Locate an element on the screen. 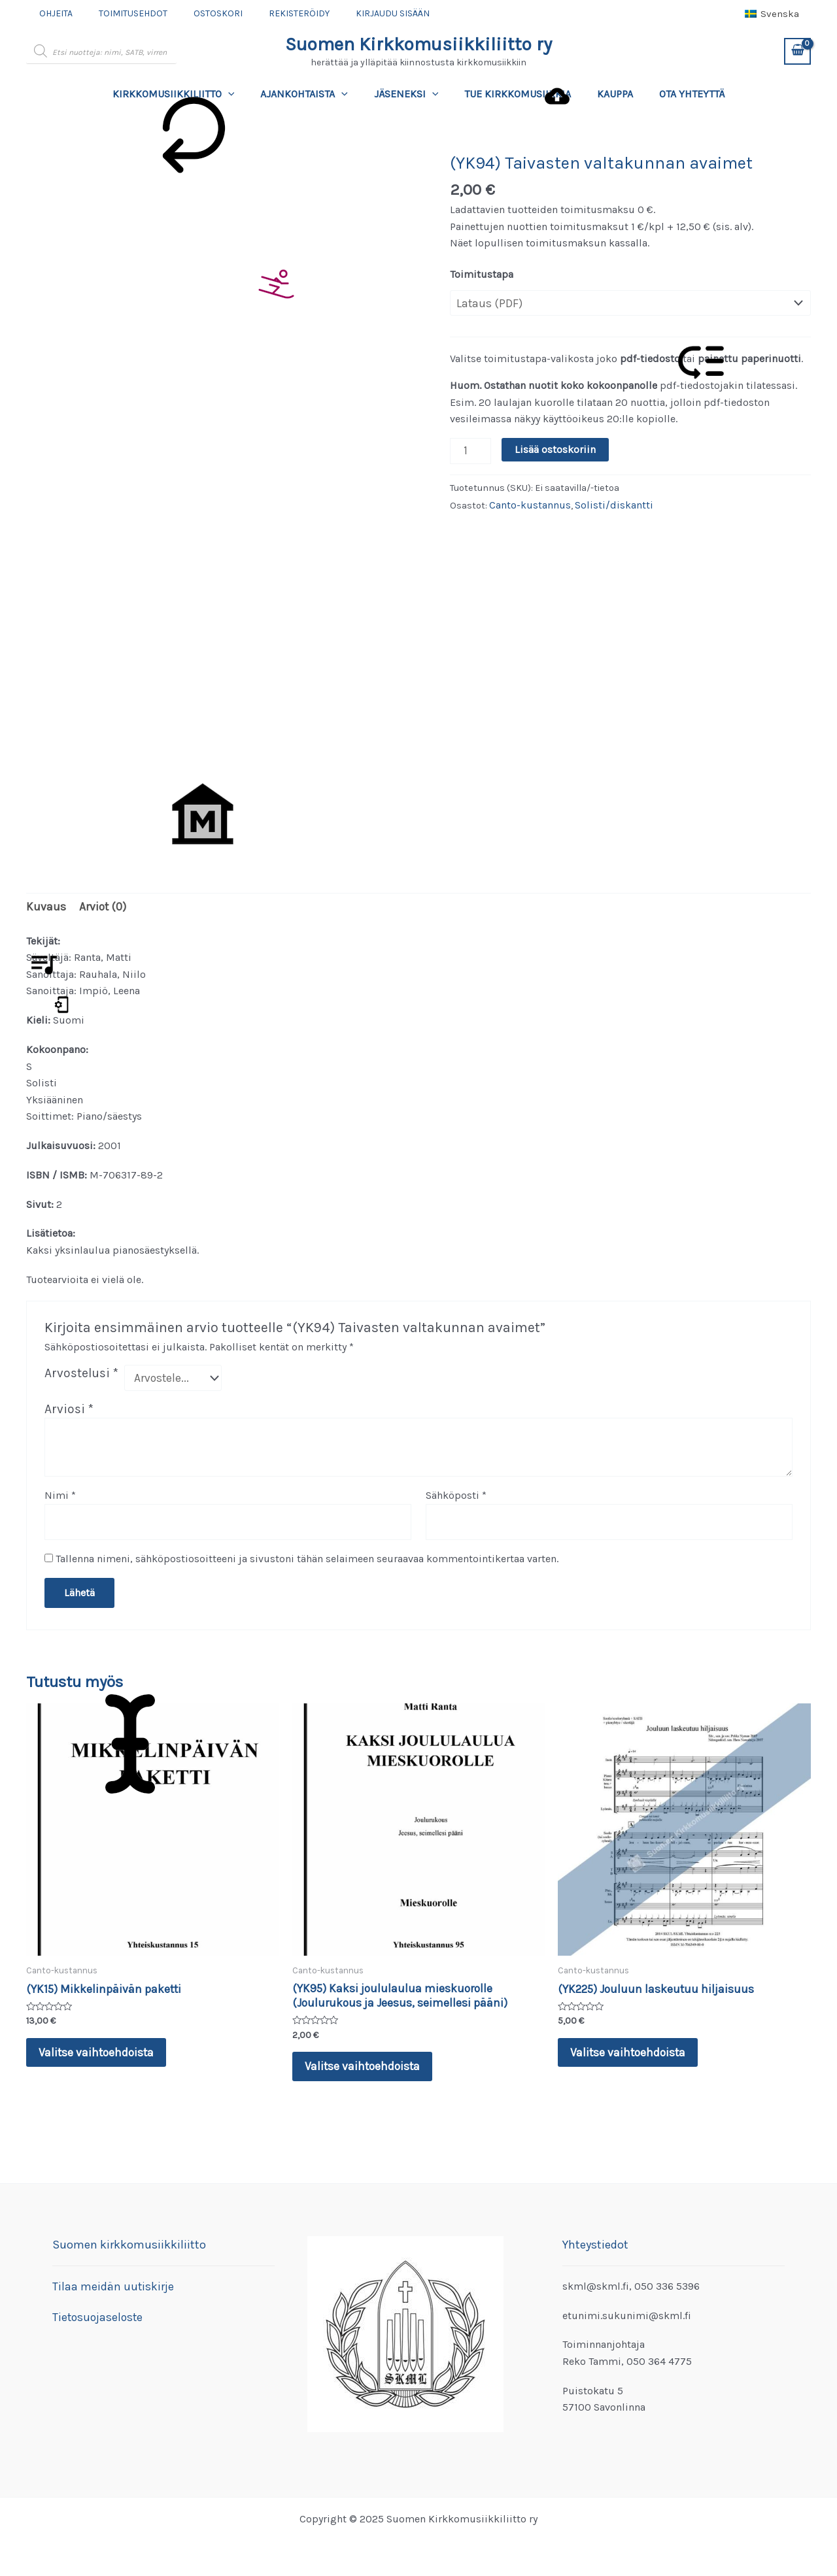  repeat or iterate through a process is located at coordinates (194, 135).